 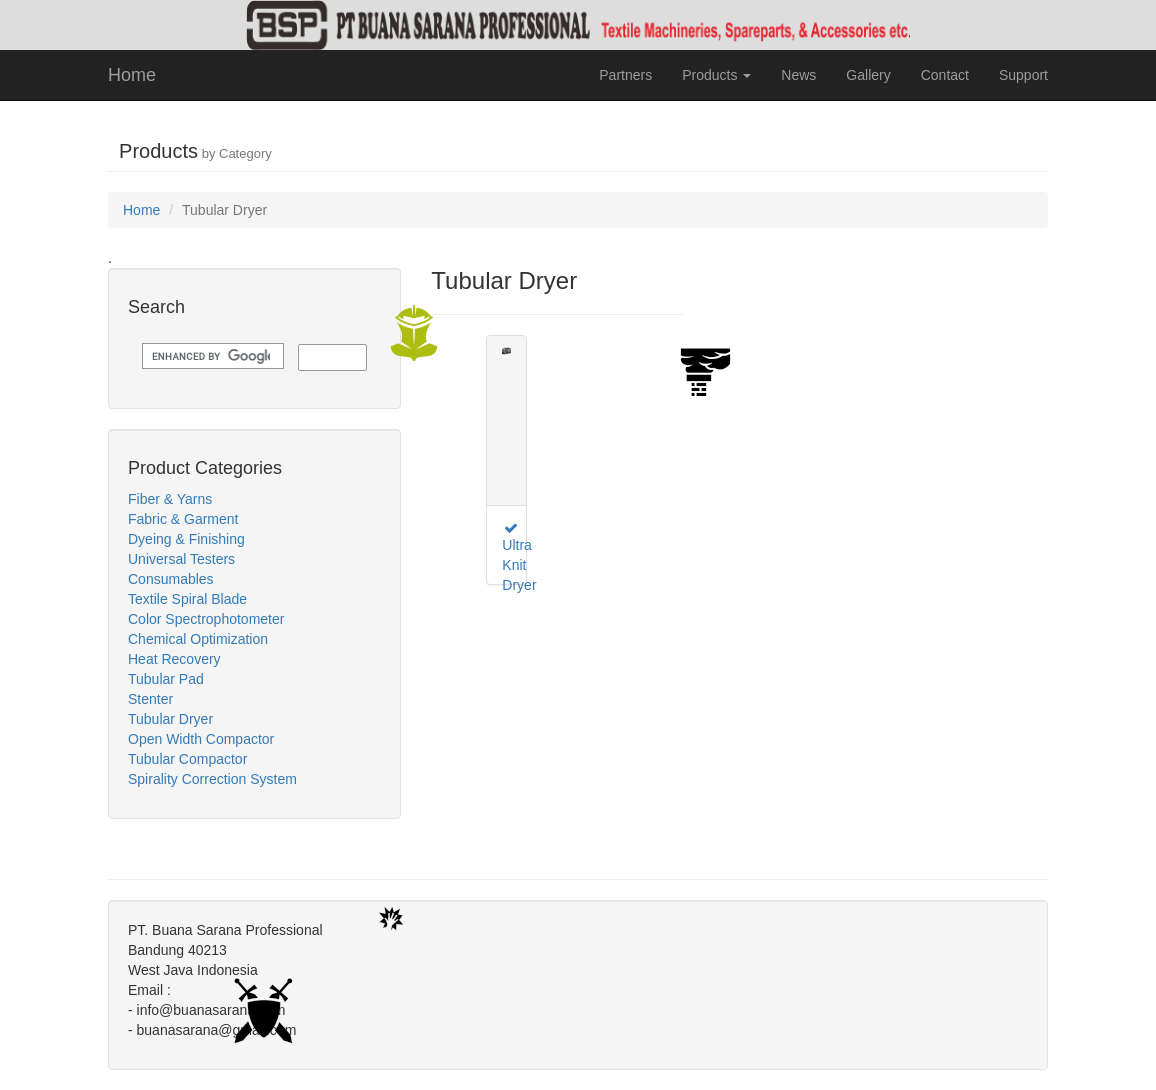 I want to click on select knight or medieval warrior class, so click(x=414, y=333).